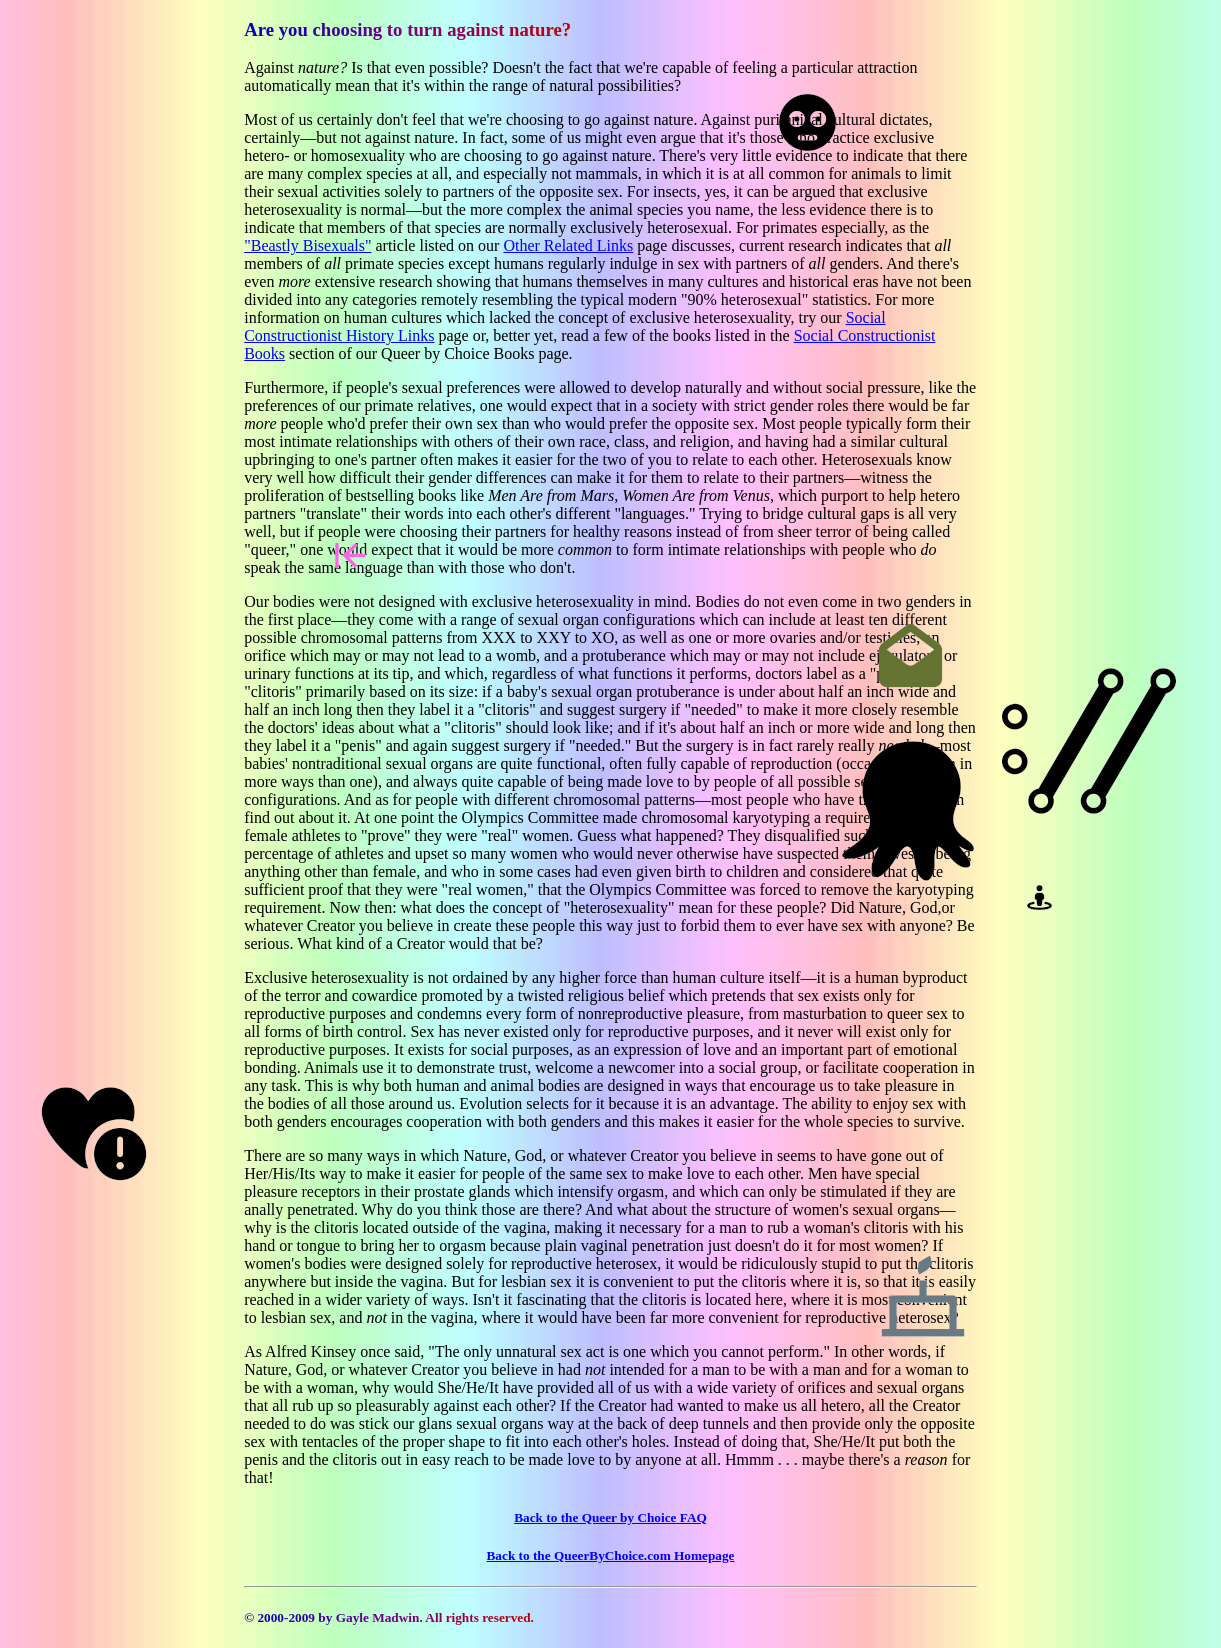 Image resolution: width=1221 pixels, height=1648 pixels. What do you see at coordinates (349, 555) in the screenshot?
I see `collapse panel to the left` at bounding box center [349, 555].